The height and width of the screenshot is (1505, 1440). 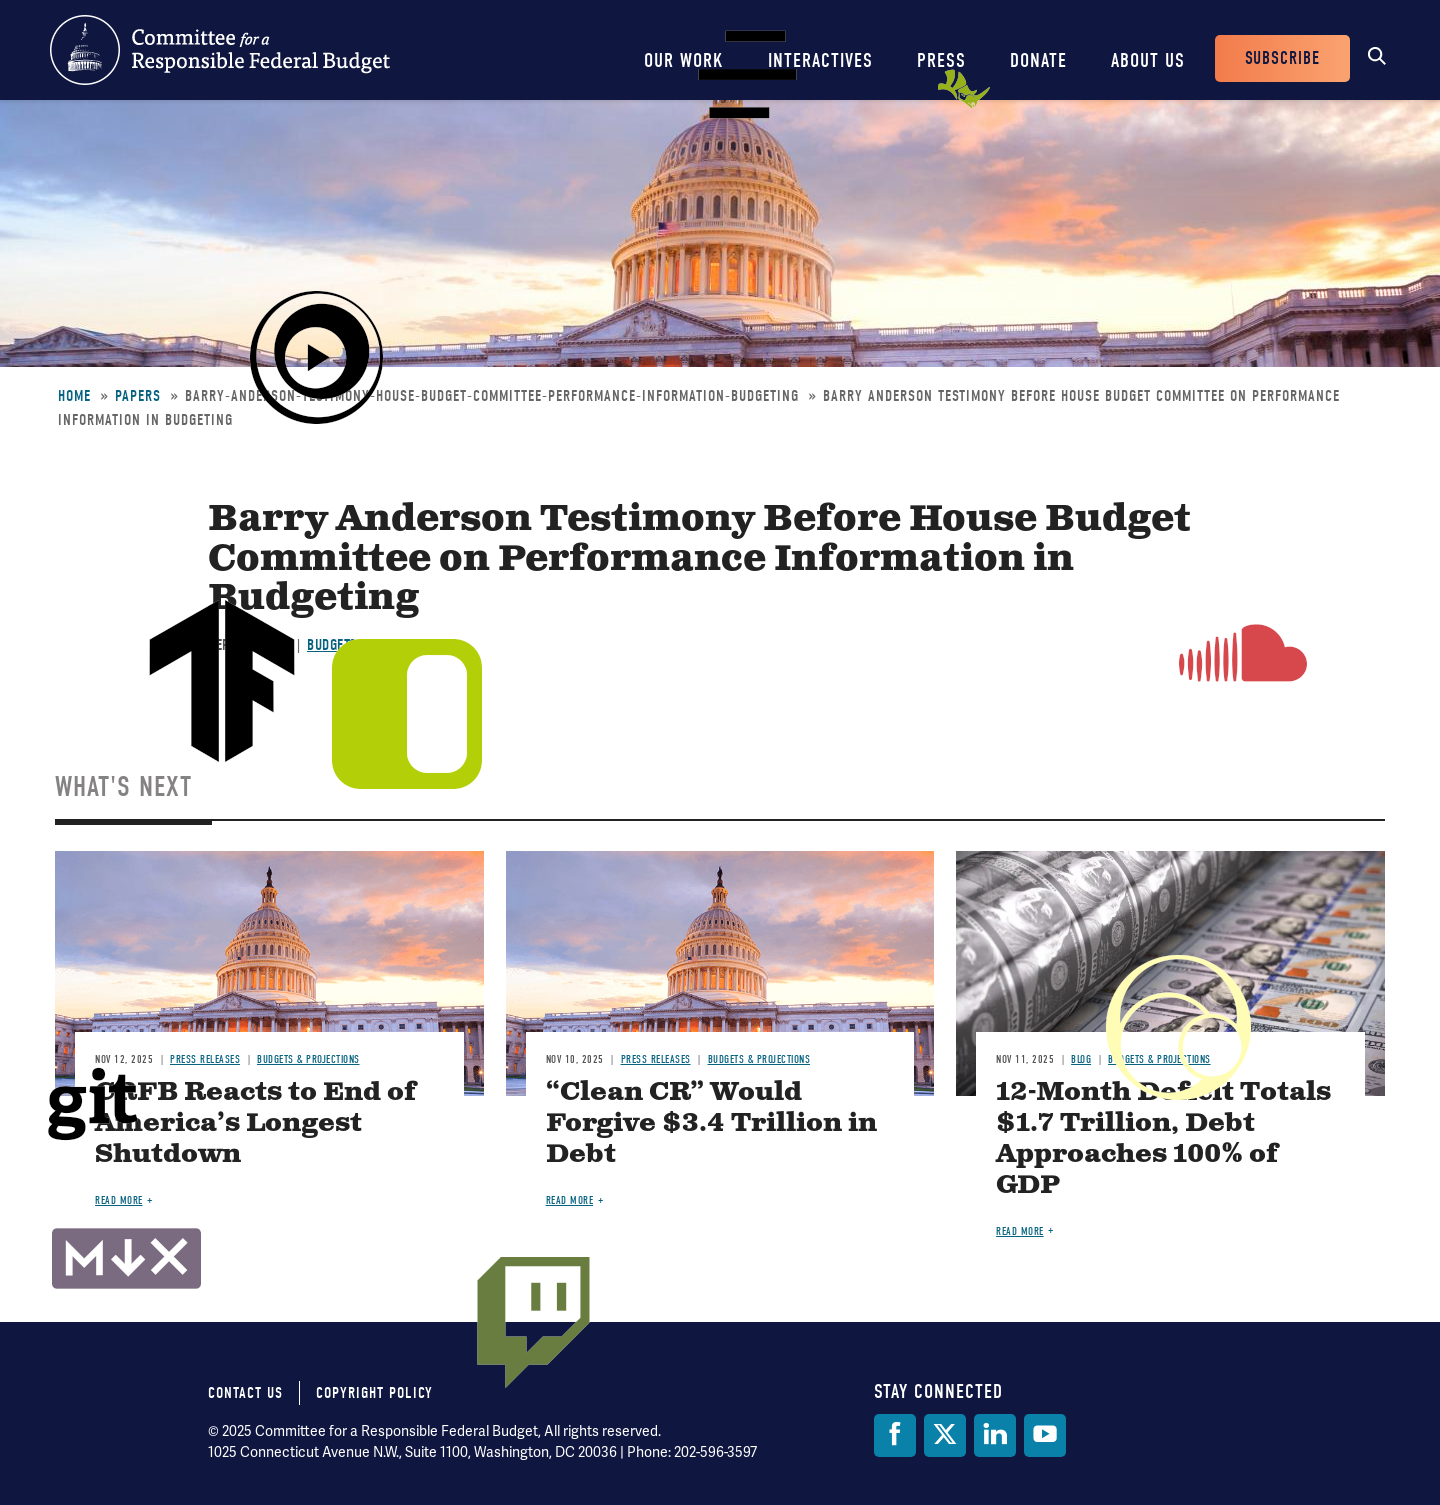 I want to click on open the Twitch app, so click(x=533, y=1322).